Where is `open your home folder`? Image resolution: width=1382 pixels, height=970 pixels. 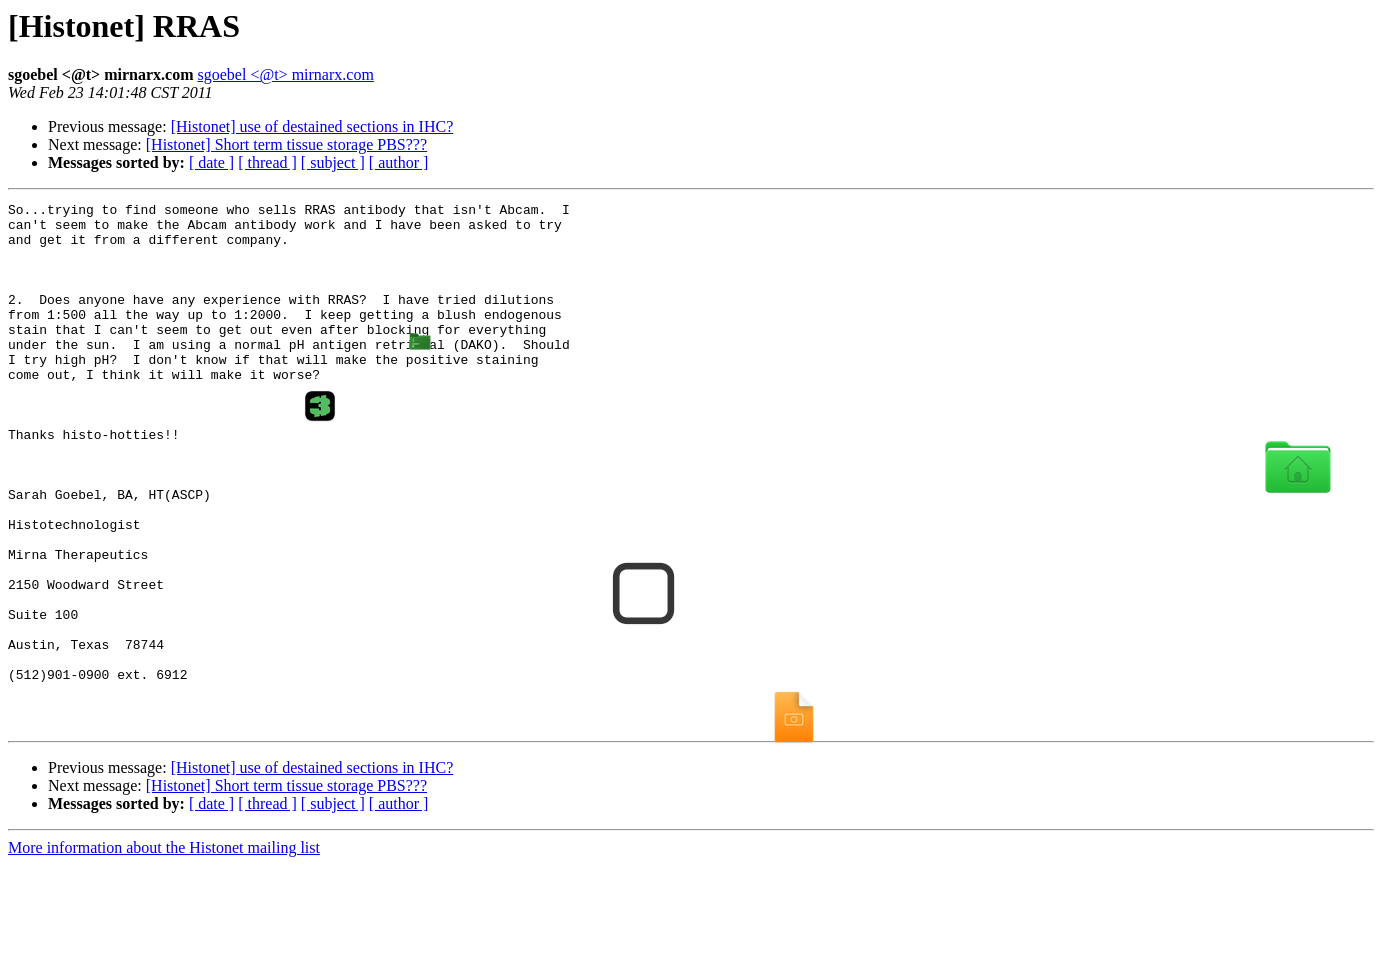
open your home folder is located at coordinates (1298, 467).